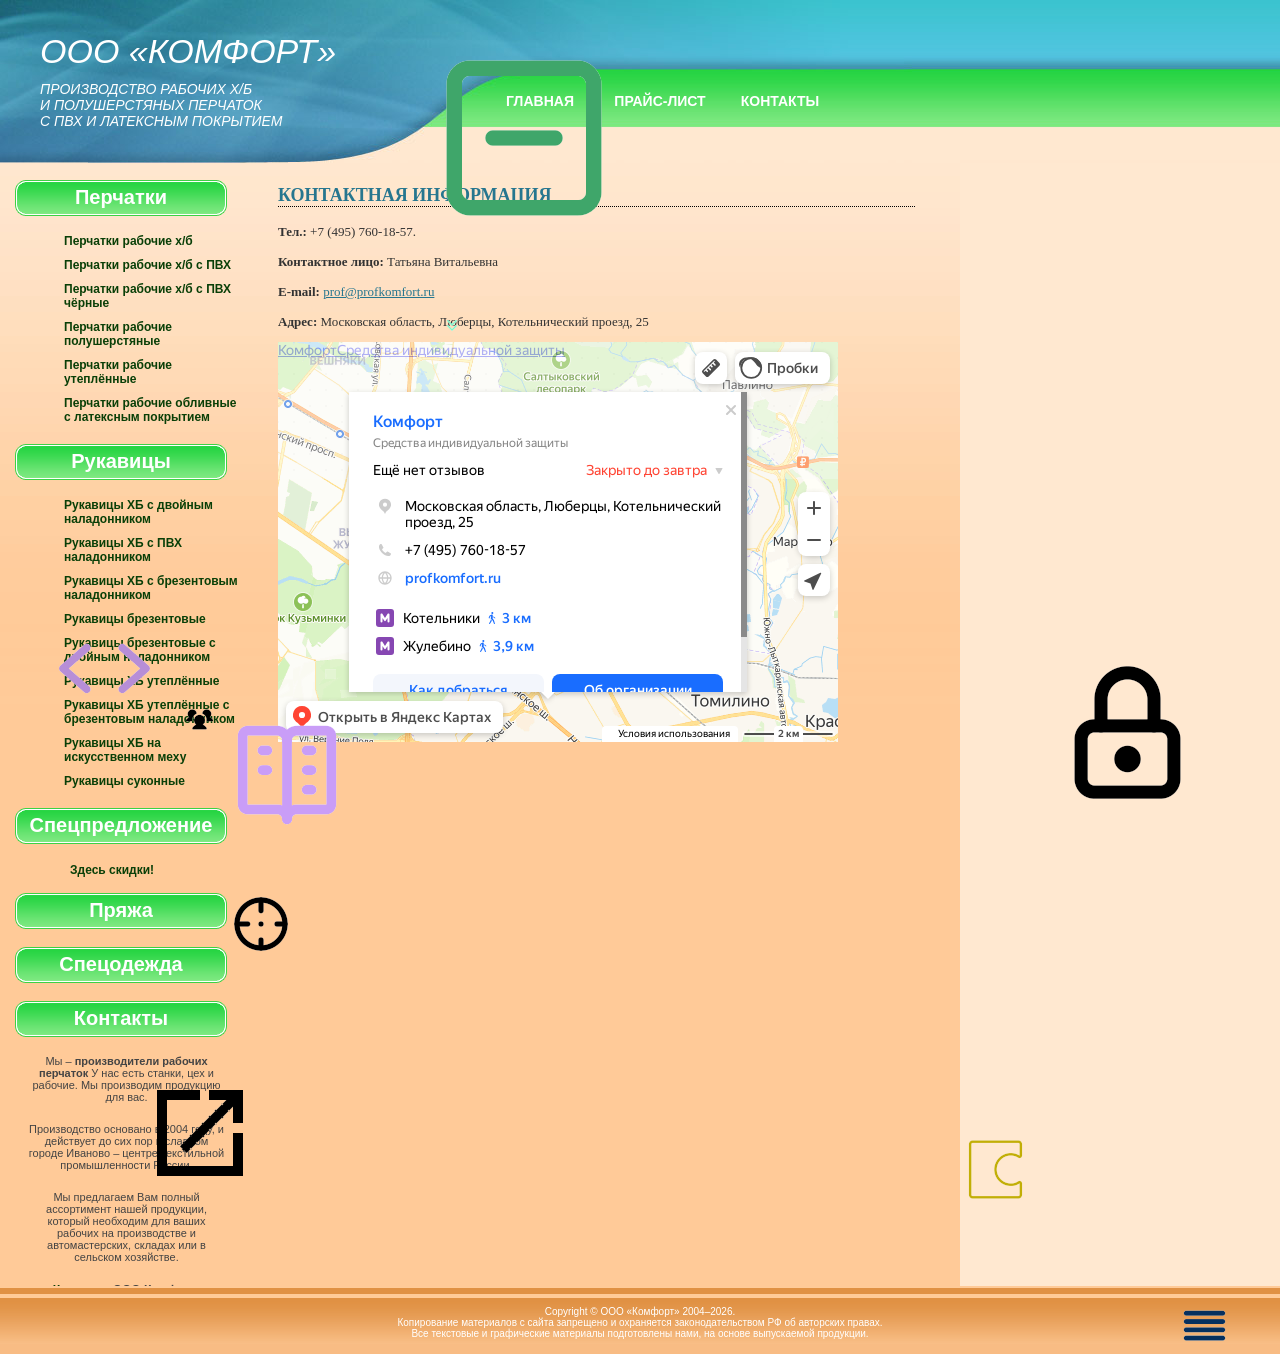  Describe the element at coordinates (287, 775) in the screenshot. I see `access vocabulary or dictionary features` at that location.